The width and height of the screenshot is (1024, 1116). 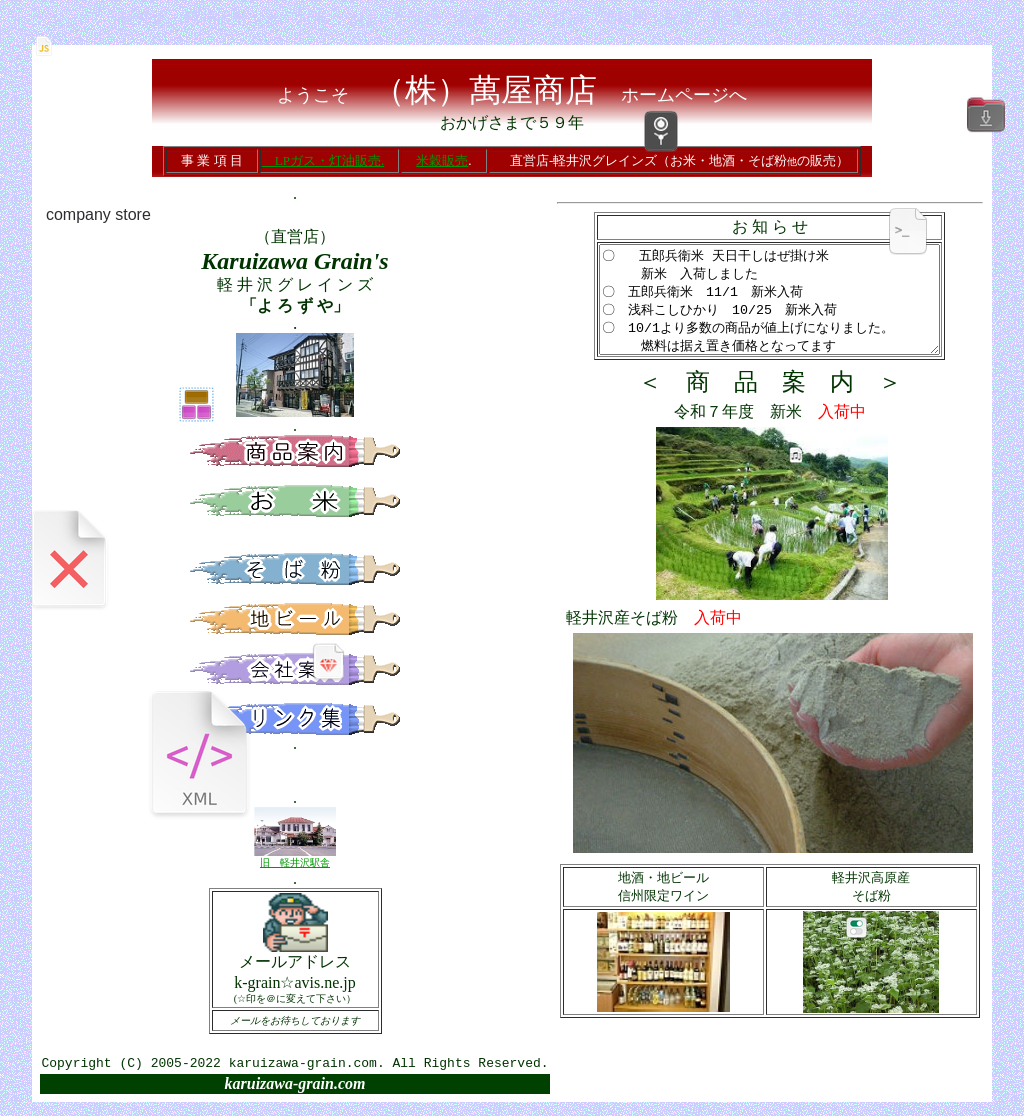 What do you see at coordinates (328, 661) in the screenshot?
I see `a ruby programming language source file` at bounding box center [328, 661].